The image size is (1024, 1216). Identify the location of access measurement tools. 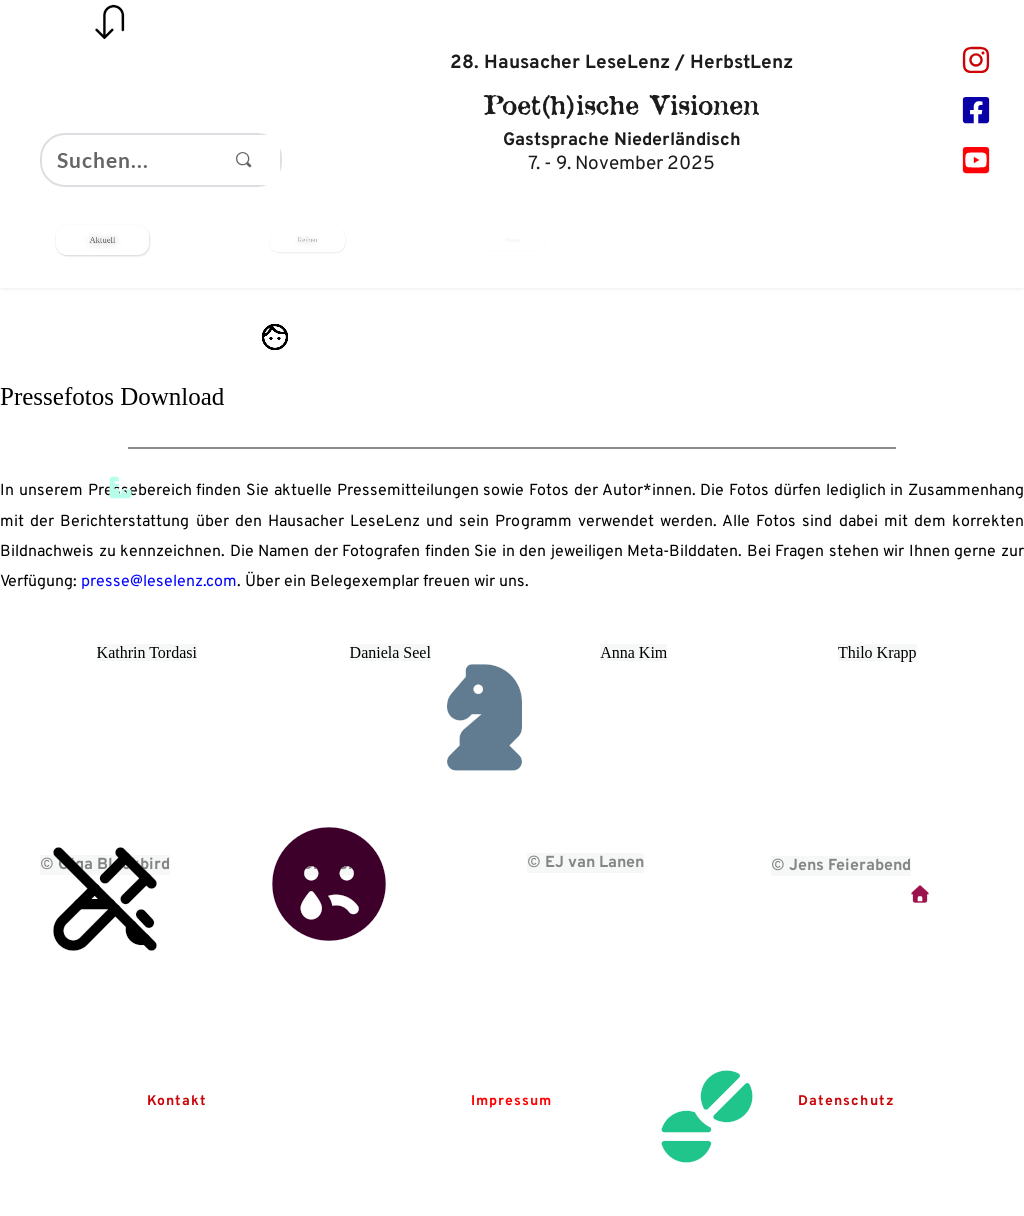
(120, 487).